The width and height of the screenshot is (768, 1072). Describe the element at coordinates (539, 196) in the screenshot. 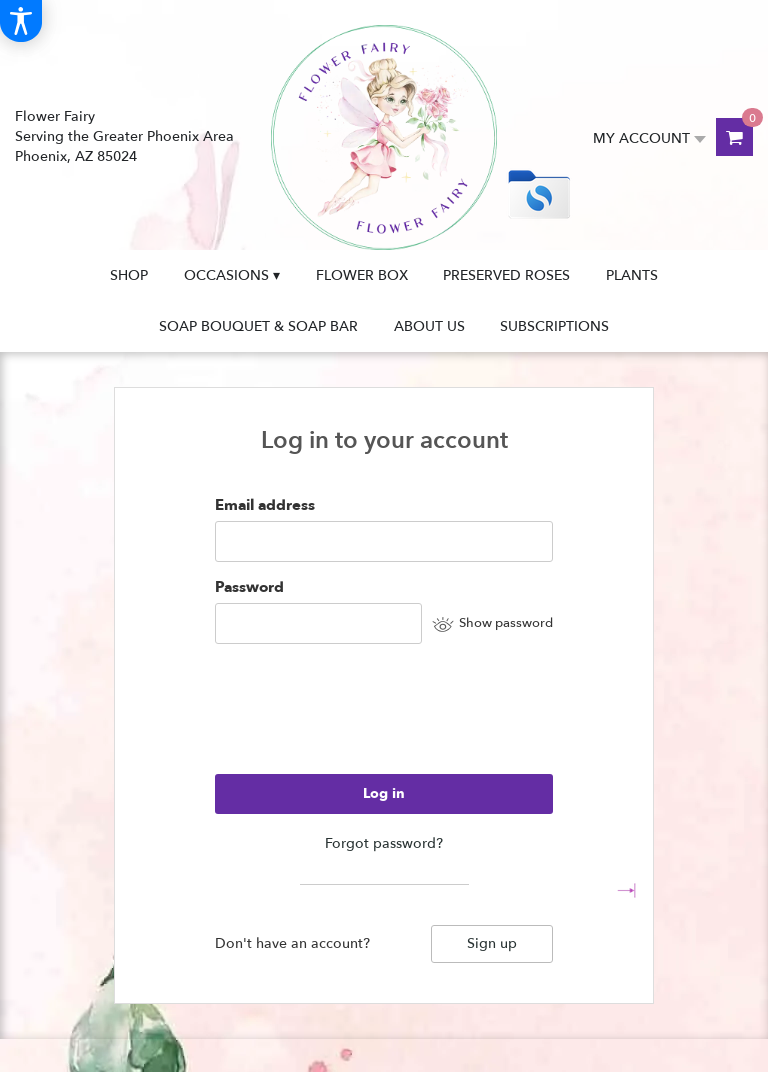

I see `open simplenote files folder` at that location.